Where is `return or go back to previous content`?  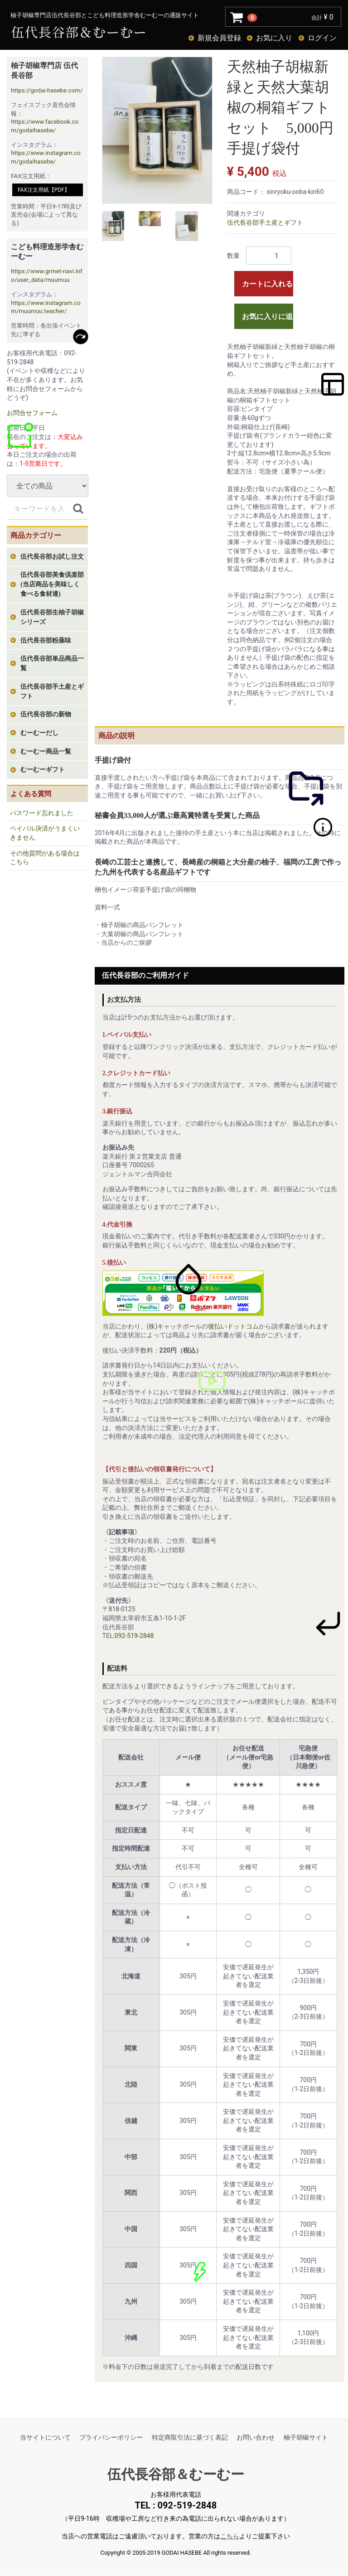
return or go back to previous content is located at coordinates (328, 1624).